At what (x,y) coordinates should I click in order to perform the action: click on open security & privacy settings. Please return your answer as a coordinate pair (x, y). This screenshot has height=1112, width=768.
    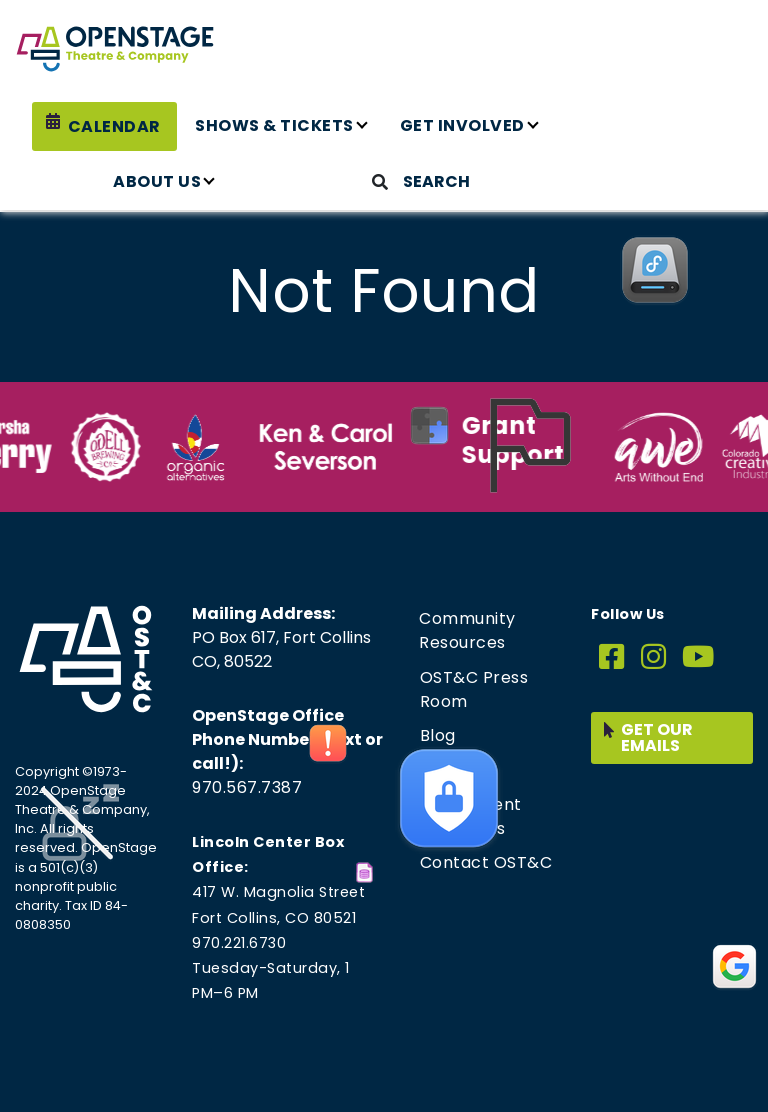
    Looking at the image, I should click on (449, 800).